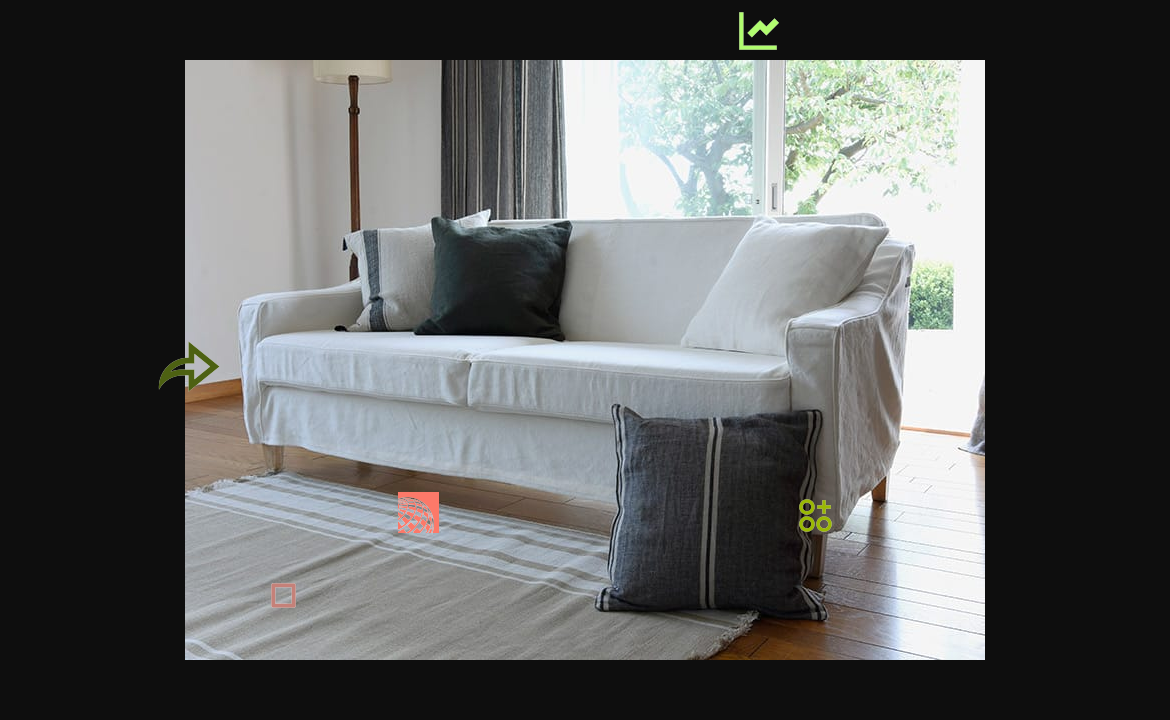  Describe the element at coordinates (283, 595) in the screenshot. I see `stop media playback` at that location.